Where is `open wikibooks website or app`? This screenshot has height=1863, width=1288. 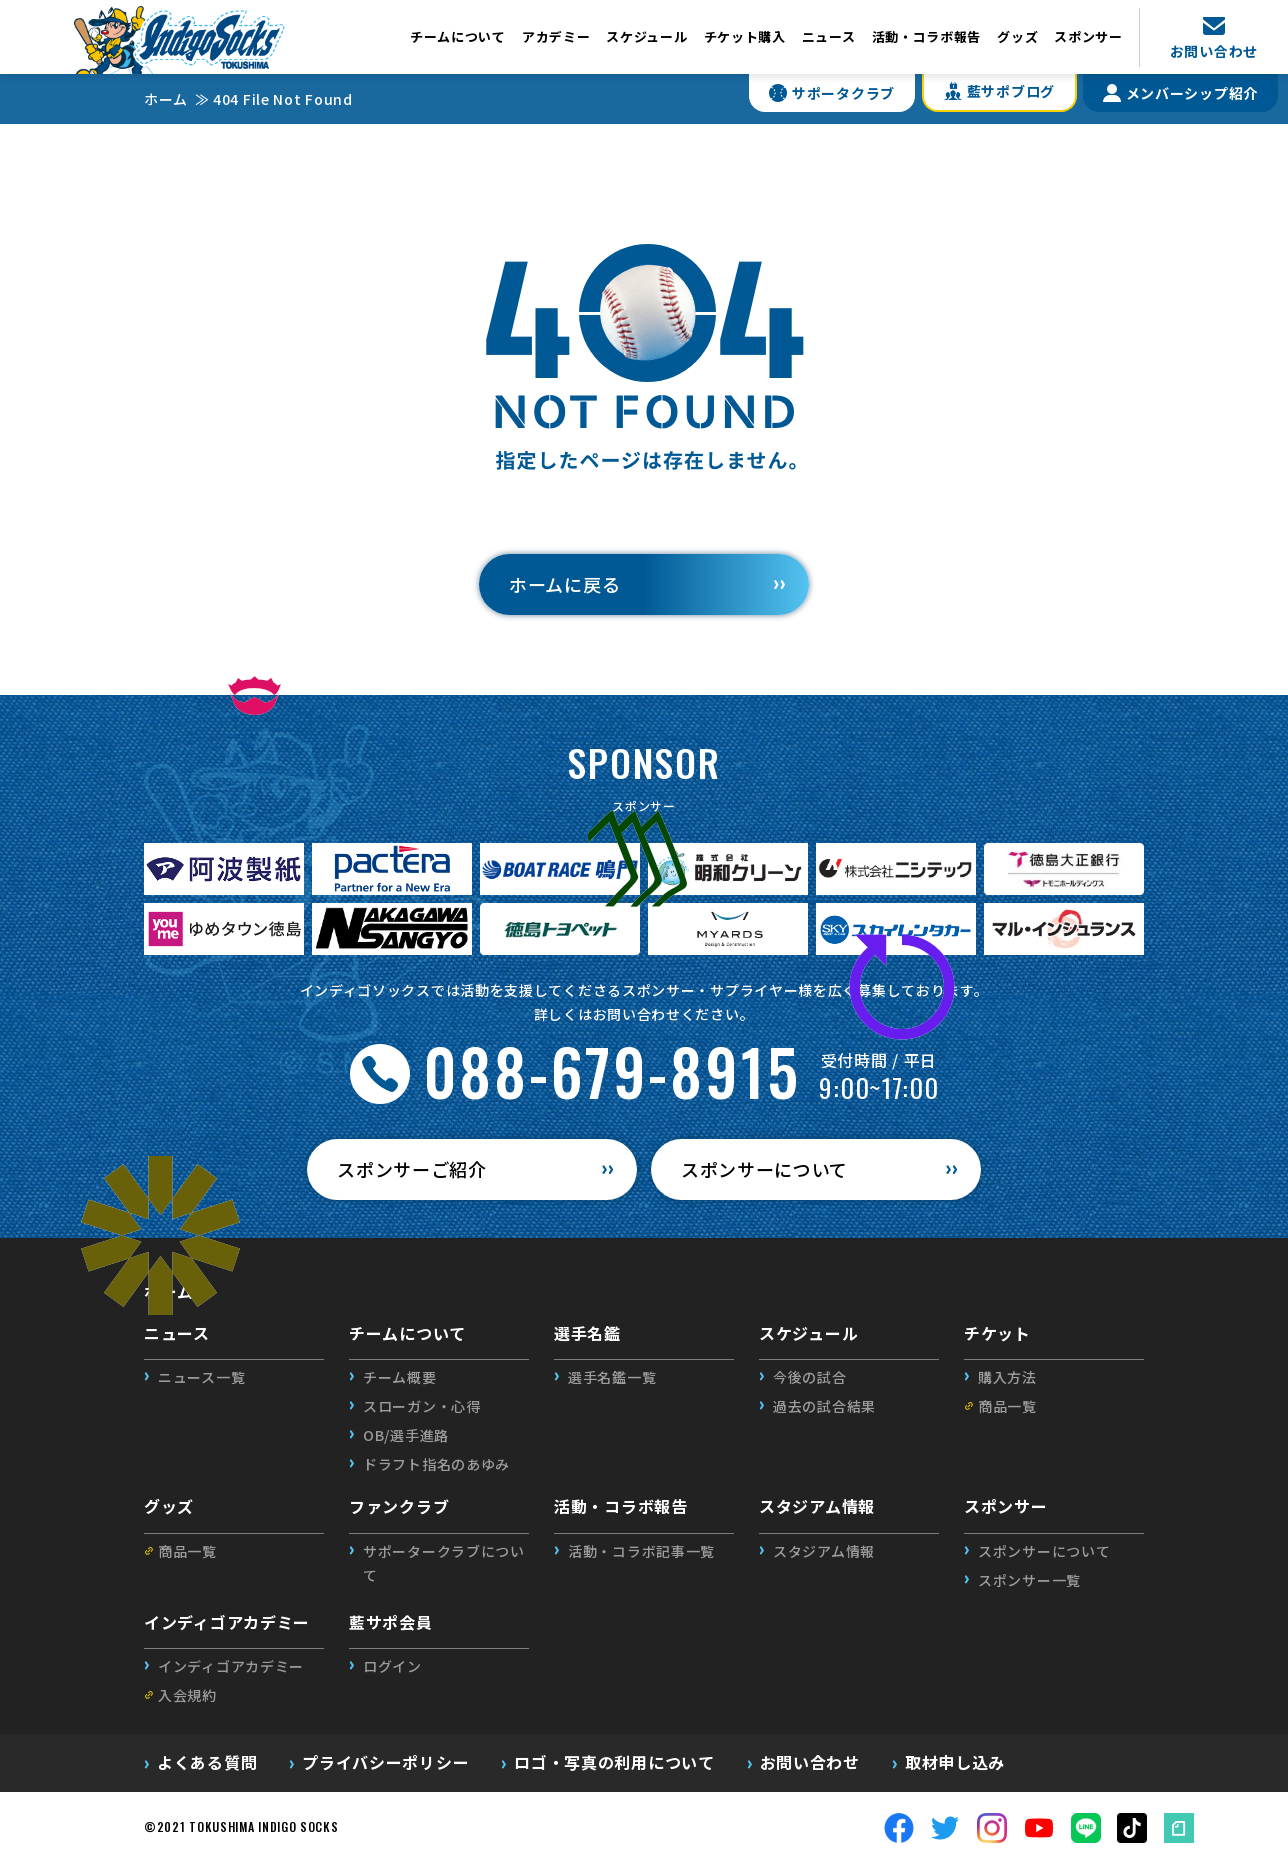 open wikibooks website or app is located at coordinates (637, 858).